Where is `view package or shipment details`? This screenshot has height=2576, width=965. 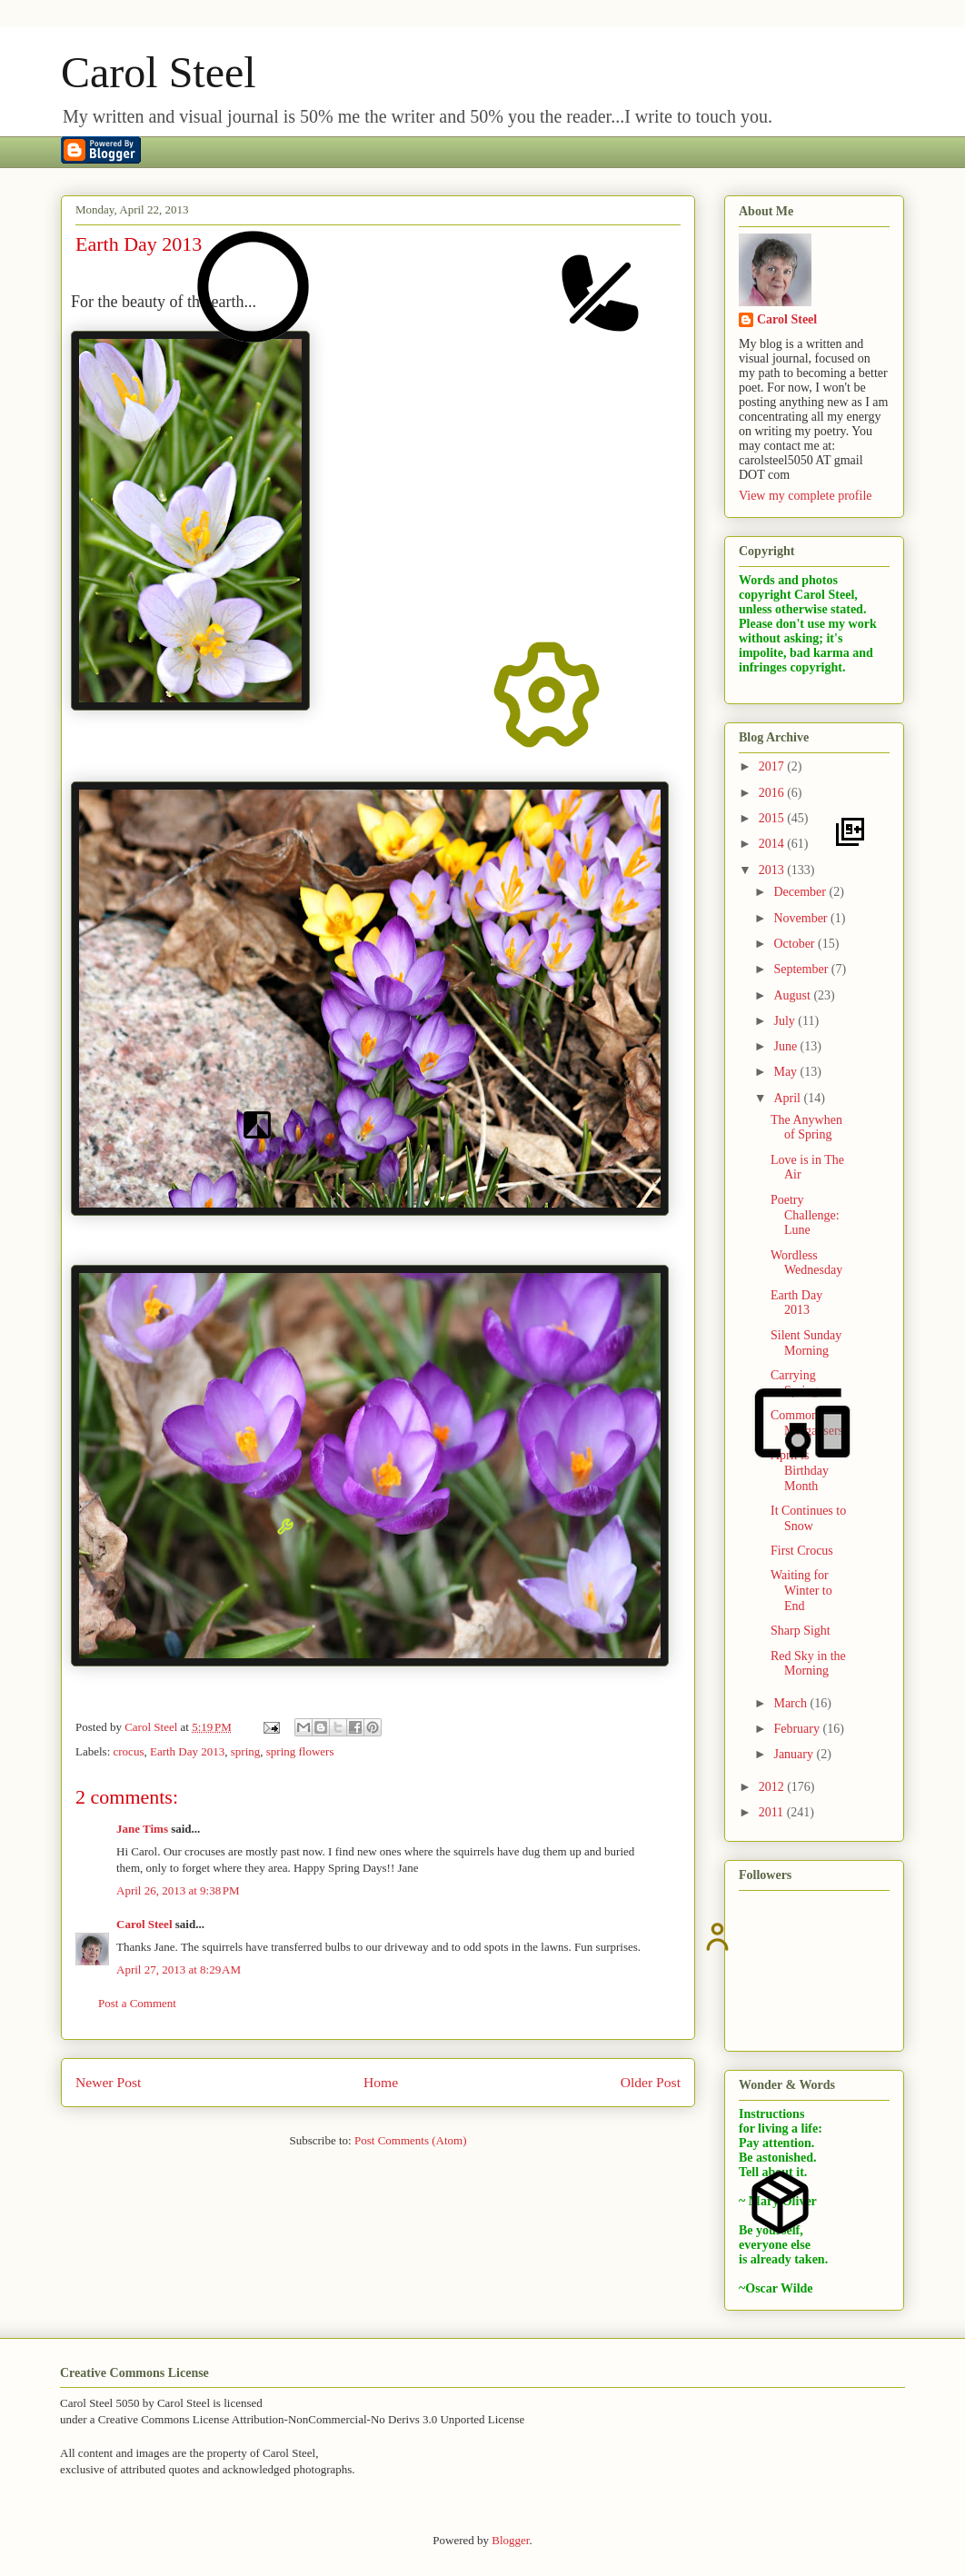 view package or shipment details is located at coordinates (780, 2202).